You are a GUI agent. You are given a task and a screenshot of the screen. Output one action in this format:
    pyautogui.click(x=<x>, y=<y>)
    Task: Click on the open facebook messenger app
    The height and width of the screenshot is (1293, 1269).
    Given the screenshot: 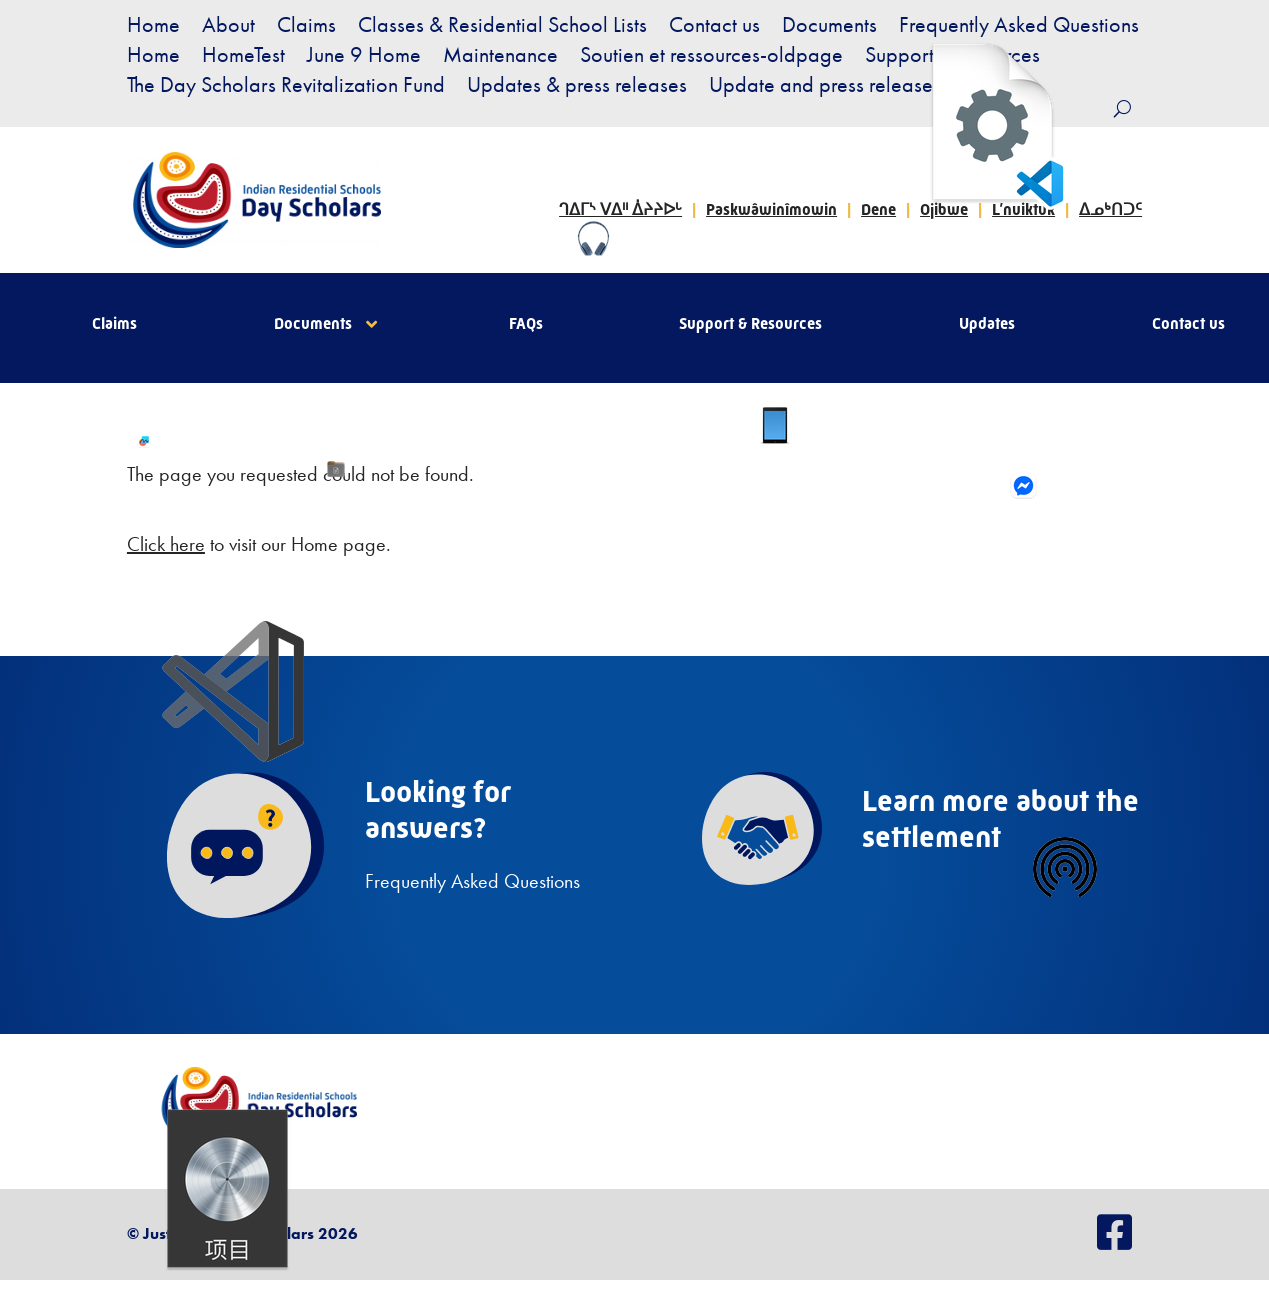 What is the action you would take?
    pyautogui.click(x=1023, y=485)
    